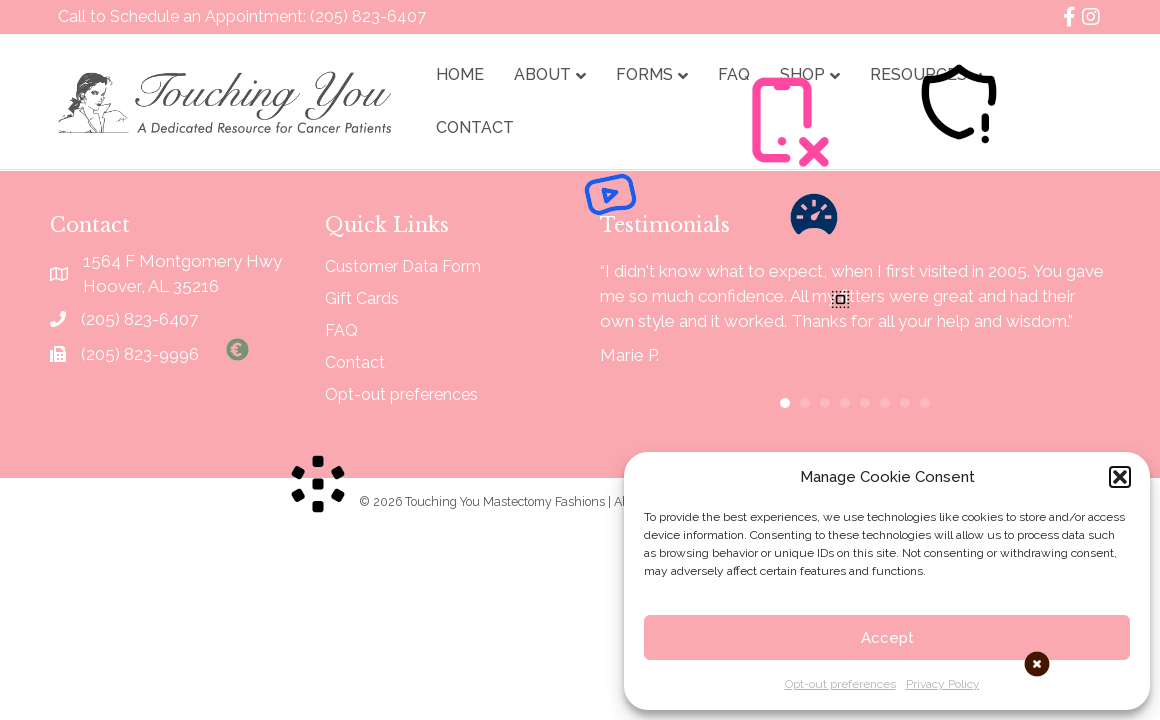  What do you see at coordinates (610, 194) in the screenshot?
I see `open YouTube Kids app` at bounding box center [610, 194].